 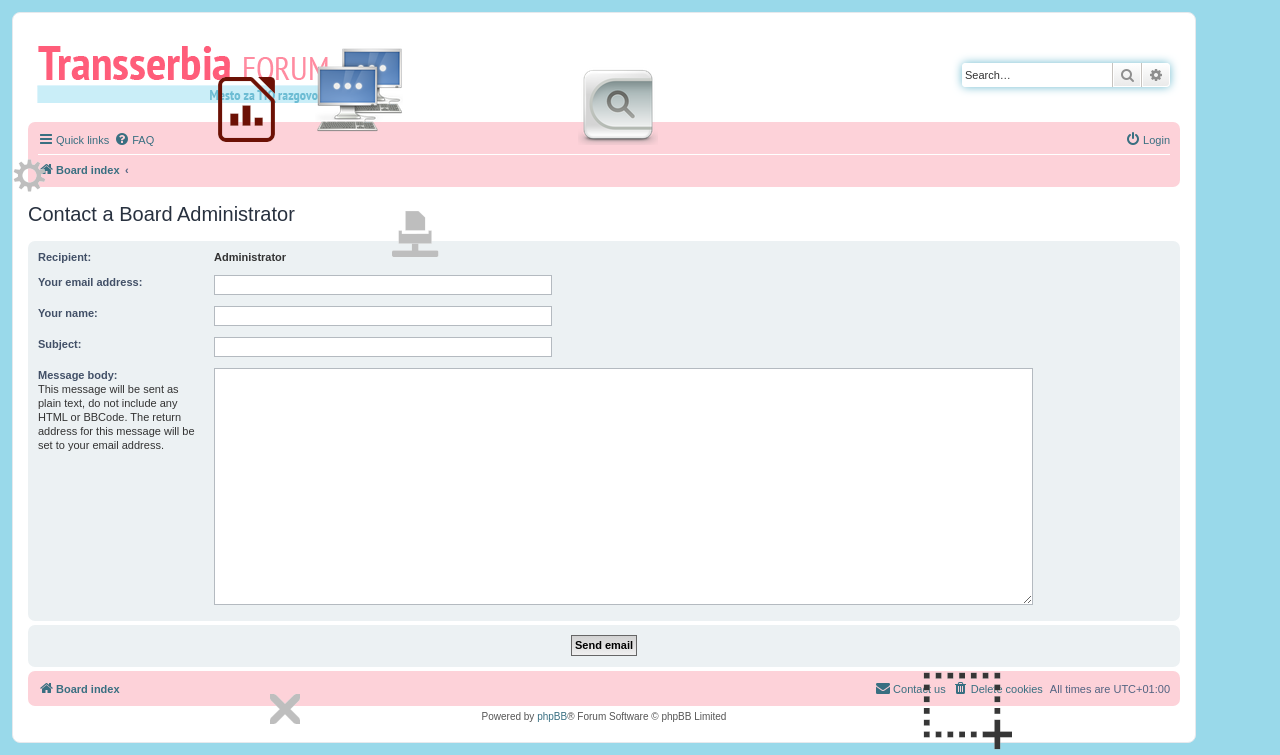 What do you see at coordinates (29, 175) in the screenshot?
I see `access system settings` at bounding box center [29, 175].